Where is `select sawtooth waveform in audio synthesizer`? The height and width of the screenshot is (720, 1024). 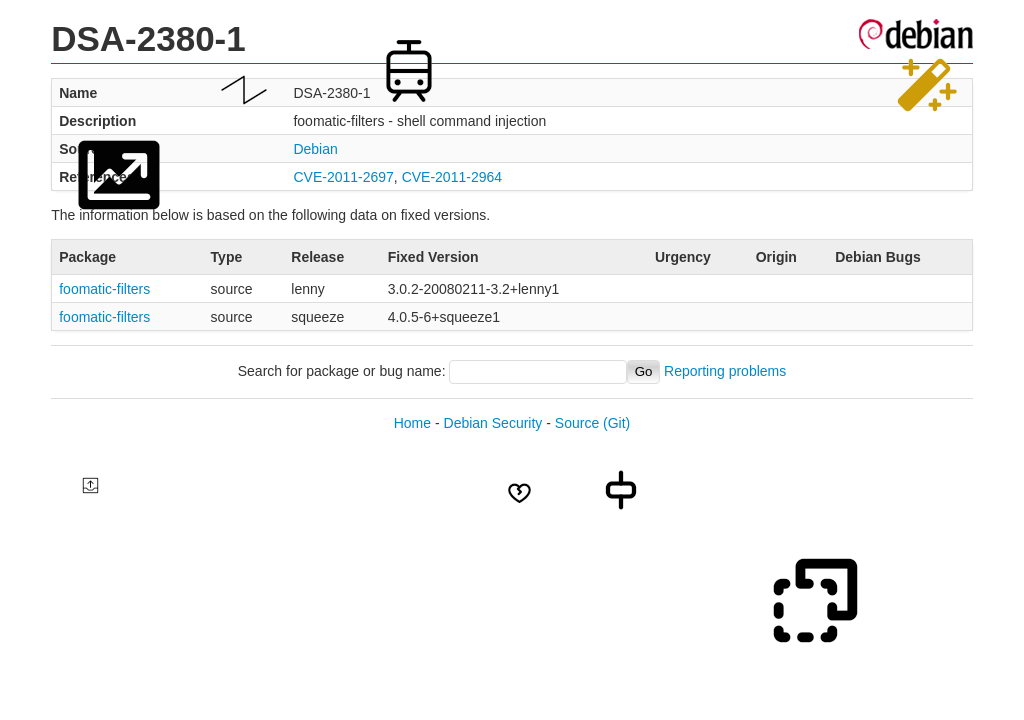
select sawtooth waveform in audio synthesizer is located at coordinates (244, 90).